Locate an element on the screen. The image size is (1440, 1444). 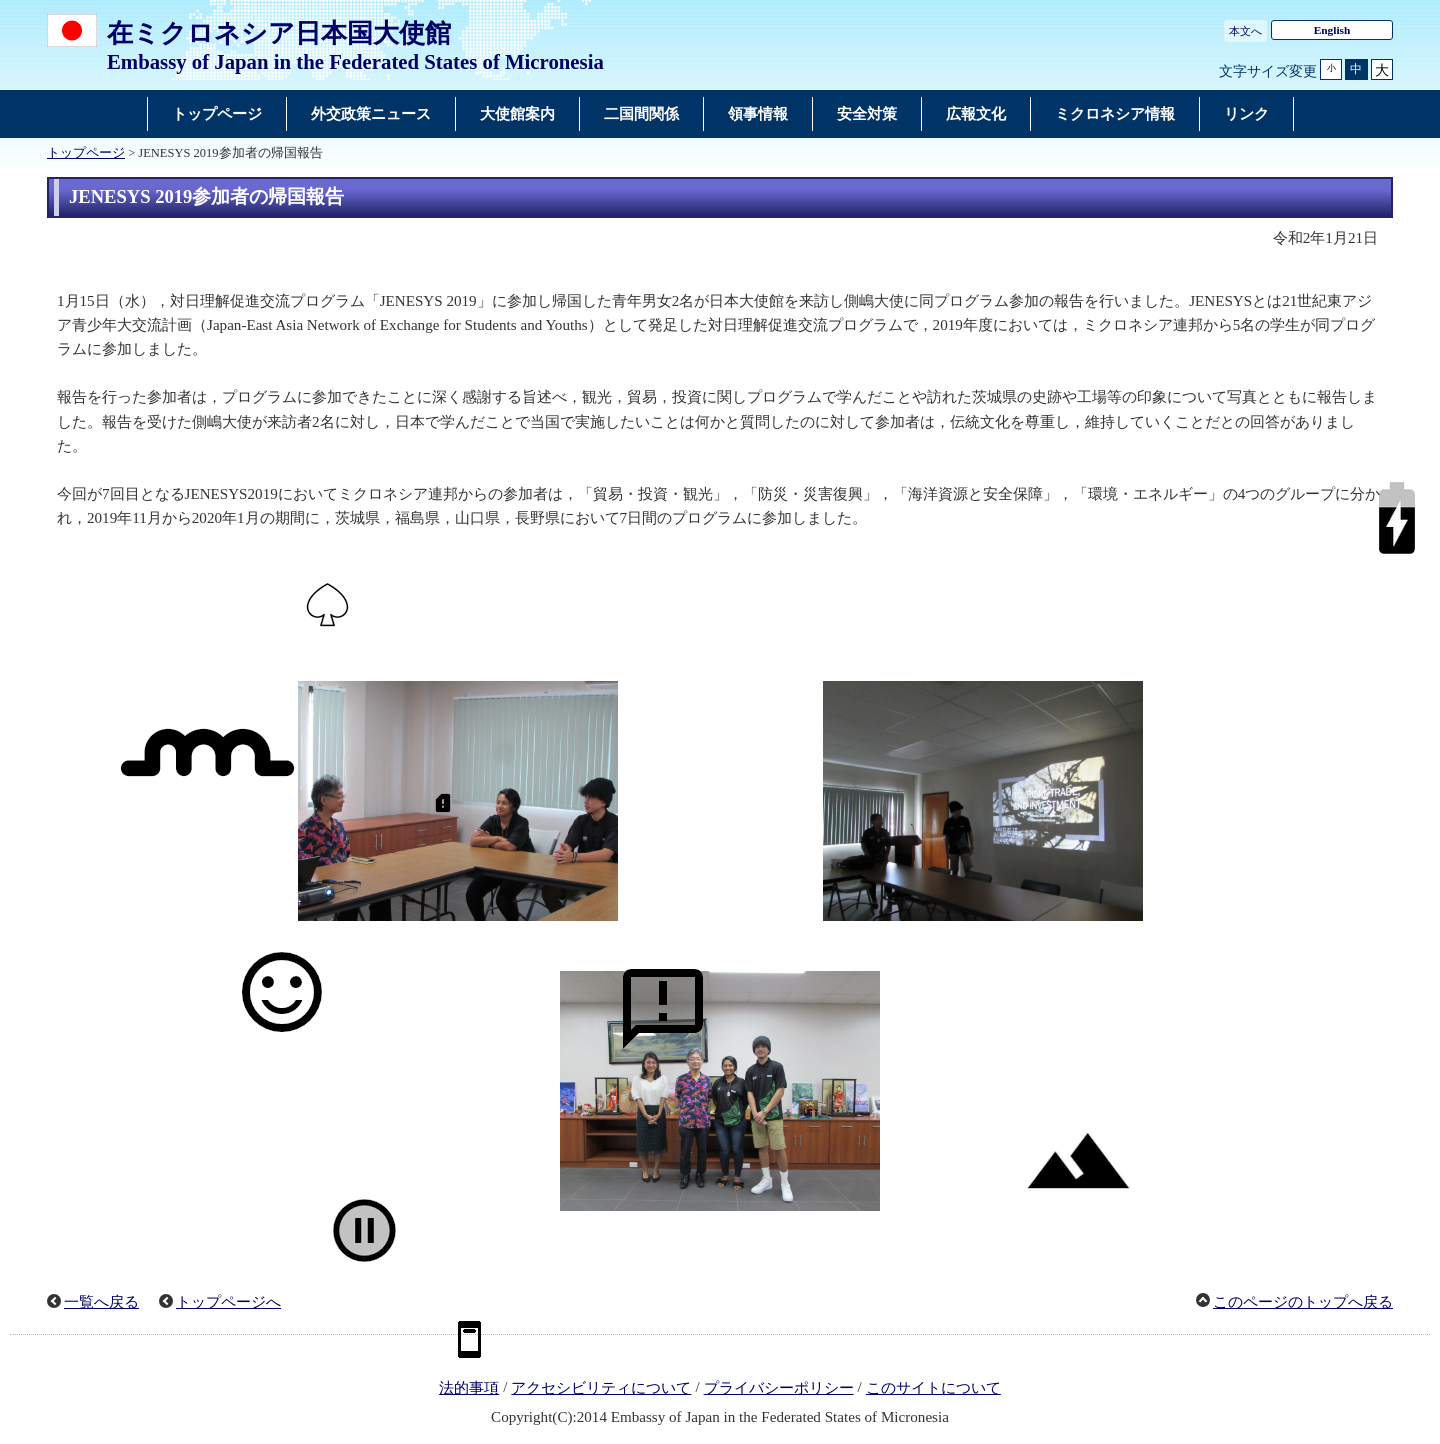
playing cards or card game category is located at coordinates (327, 605).